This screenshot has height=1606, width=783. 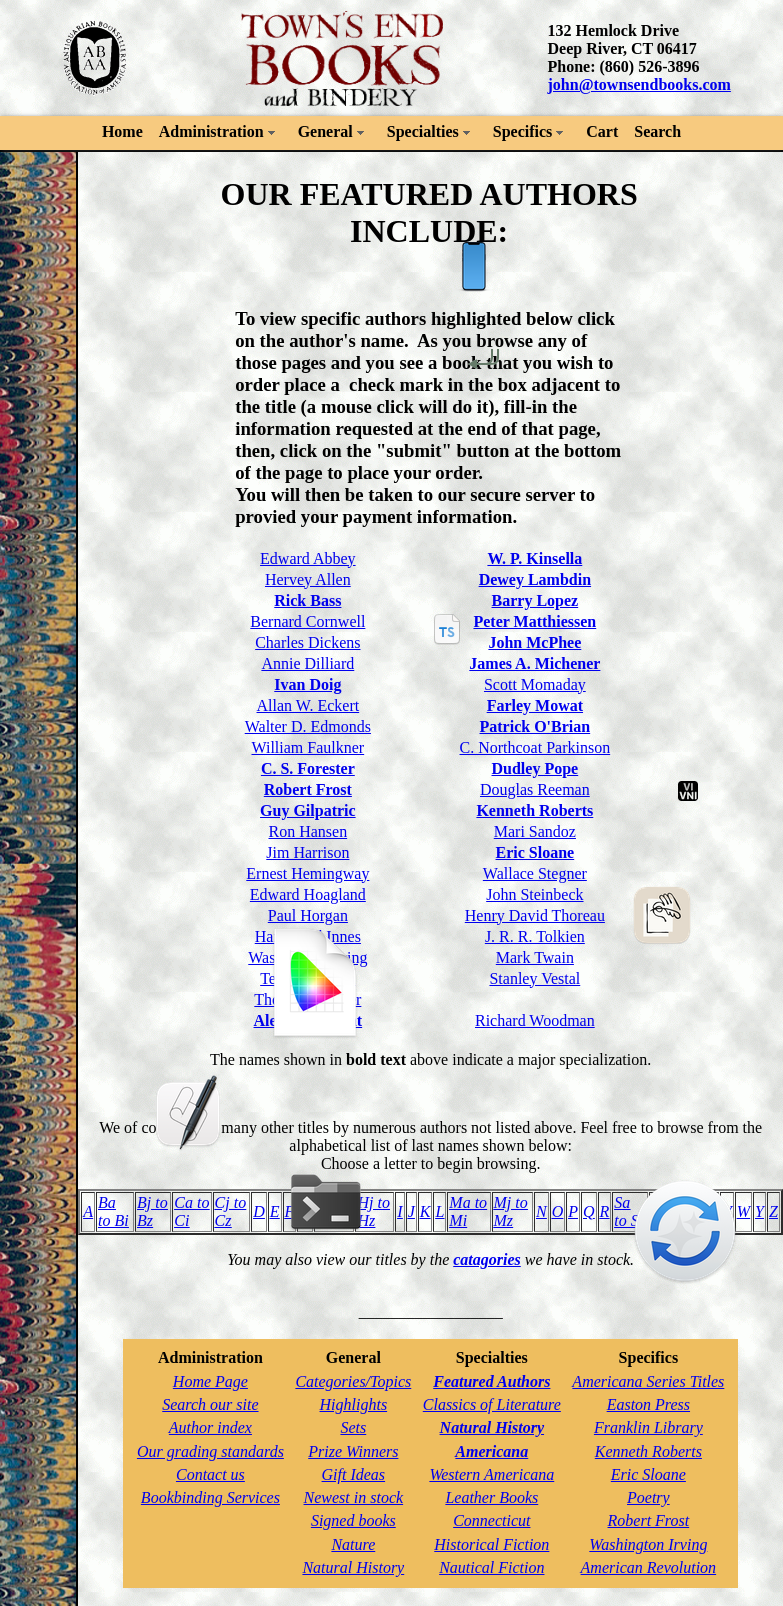 What do you see at coordinates (325, 1203) in the screenshot?
I see `open windows terminal projects folder` at bounding box center [325, 1203].